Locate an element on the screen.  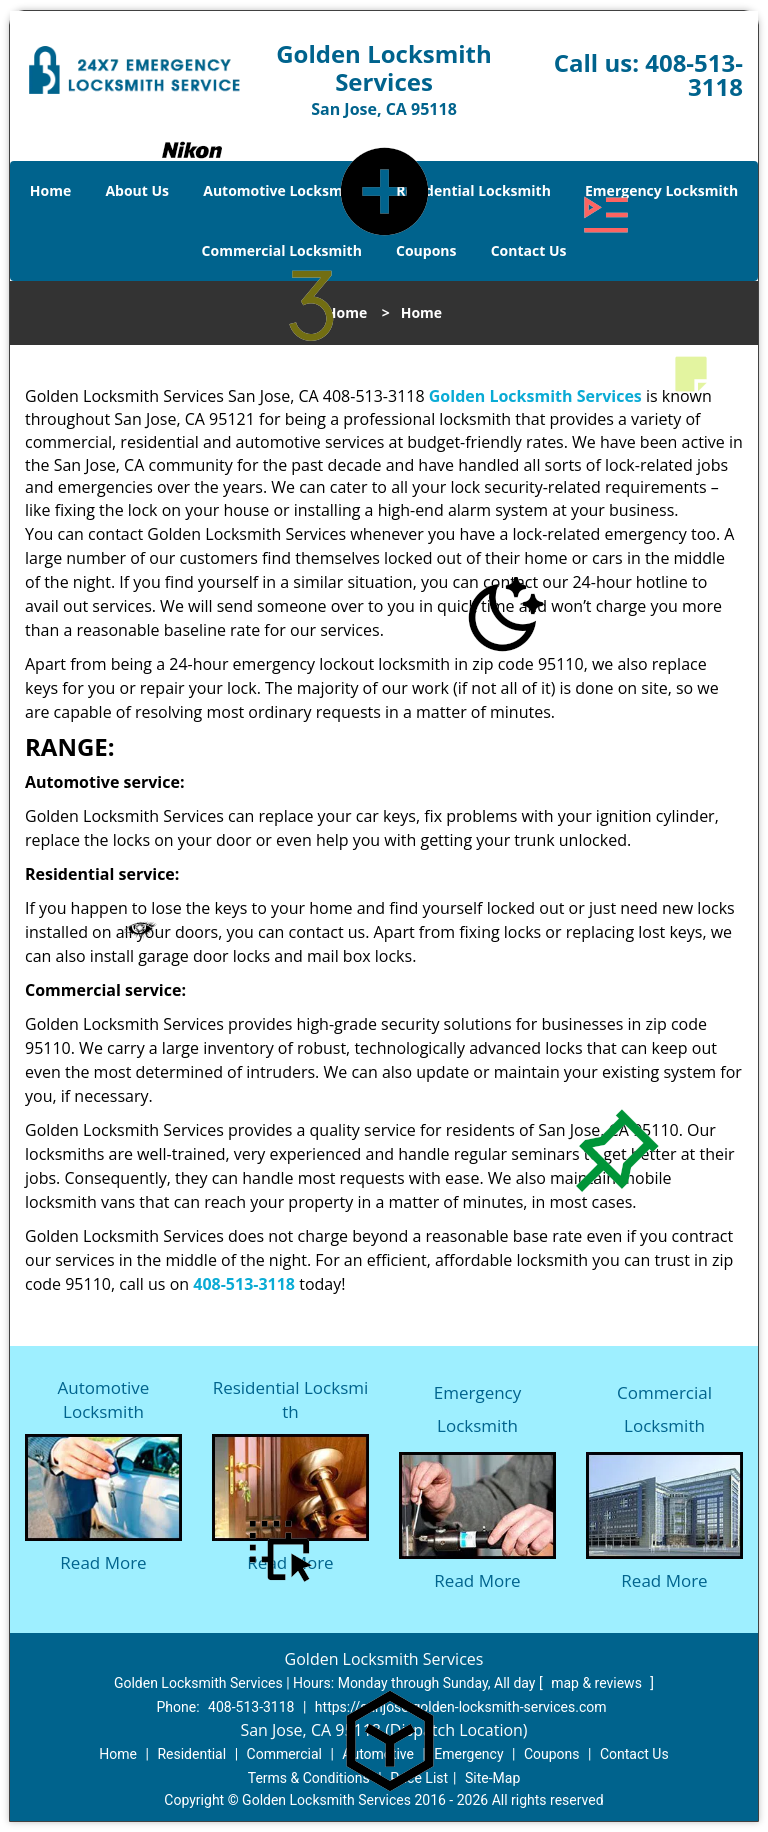
toggle dark mode or night theme is located at coordinates (502, 617).